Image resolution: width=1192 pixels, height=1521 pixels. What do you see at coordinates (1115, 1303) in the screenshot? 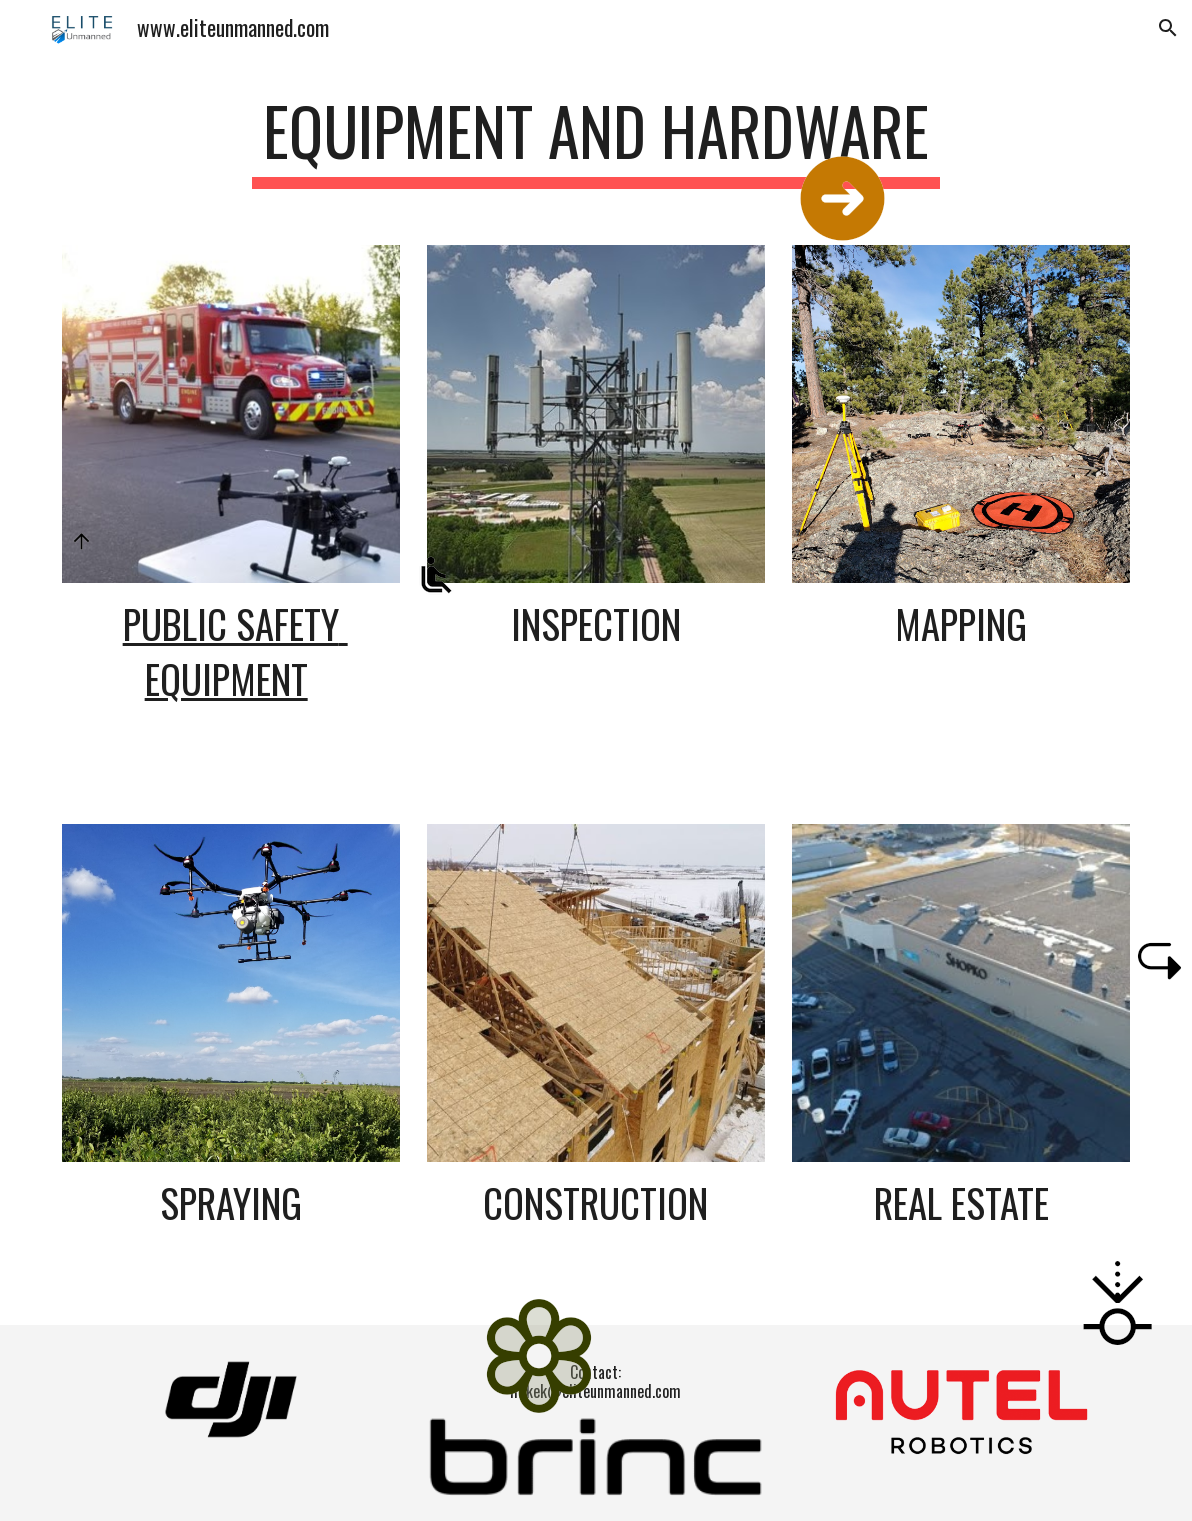
I see `fetch changes from remote repository` at bounding box center [1115, 1303].